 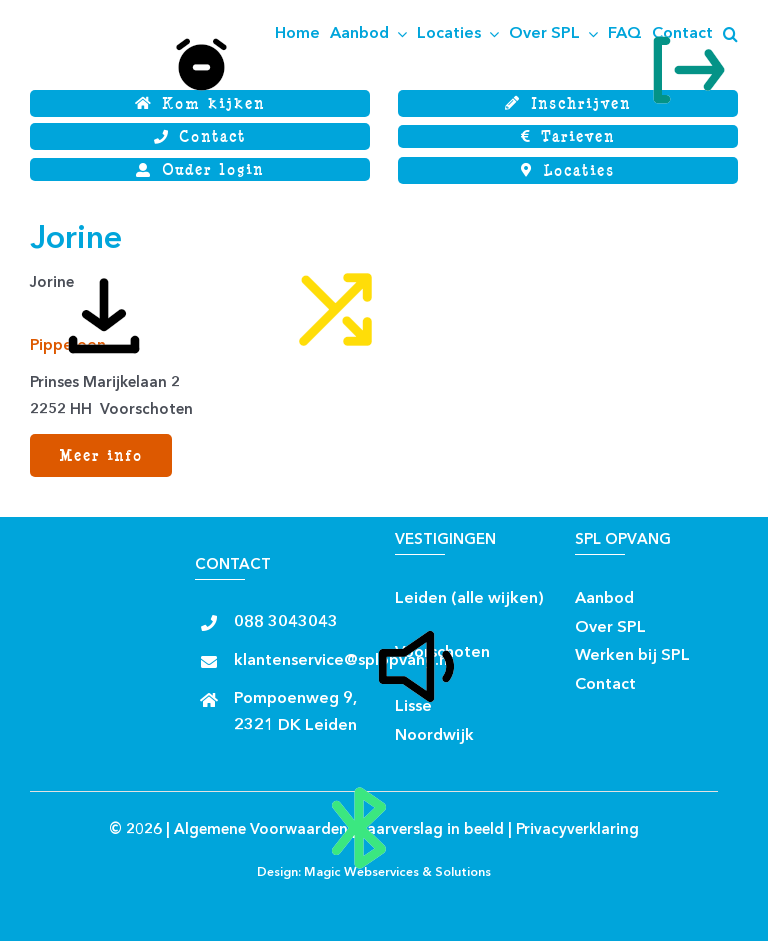 What do you see at coordinates (687, 70) in the screenshot?
I see `log out of your account` at bounding box center [687, 70].